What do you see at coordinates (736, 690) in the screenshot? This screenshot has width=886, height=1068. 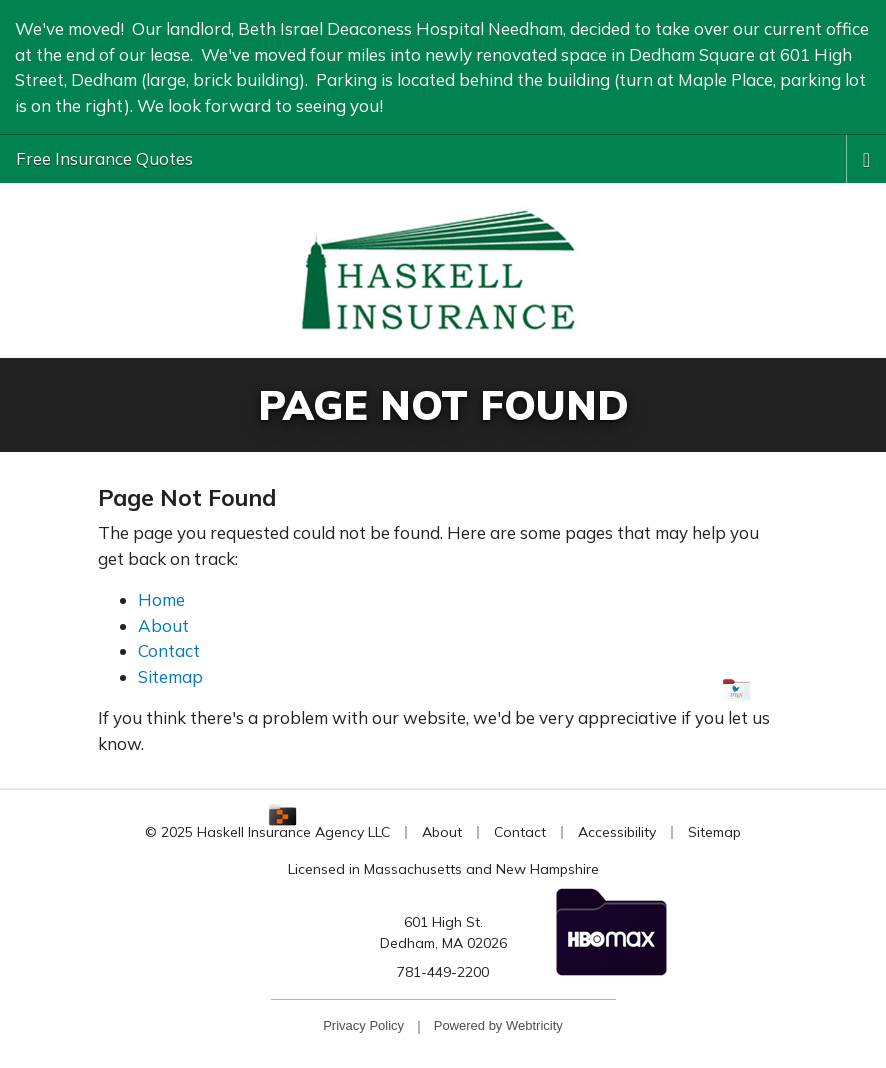 I see `open folder containing LaTeX documents` at bounding box center [736, 690].